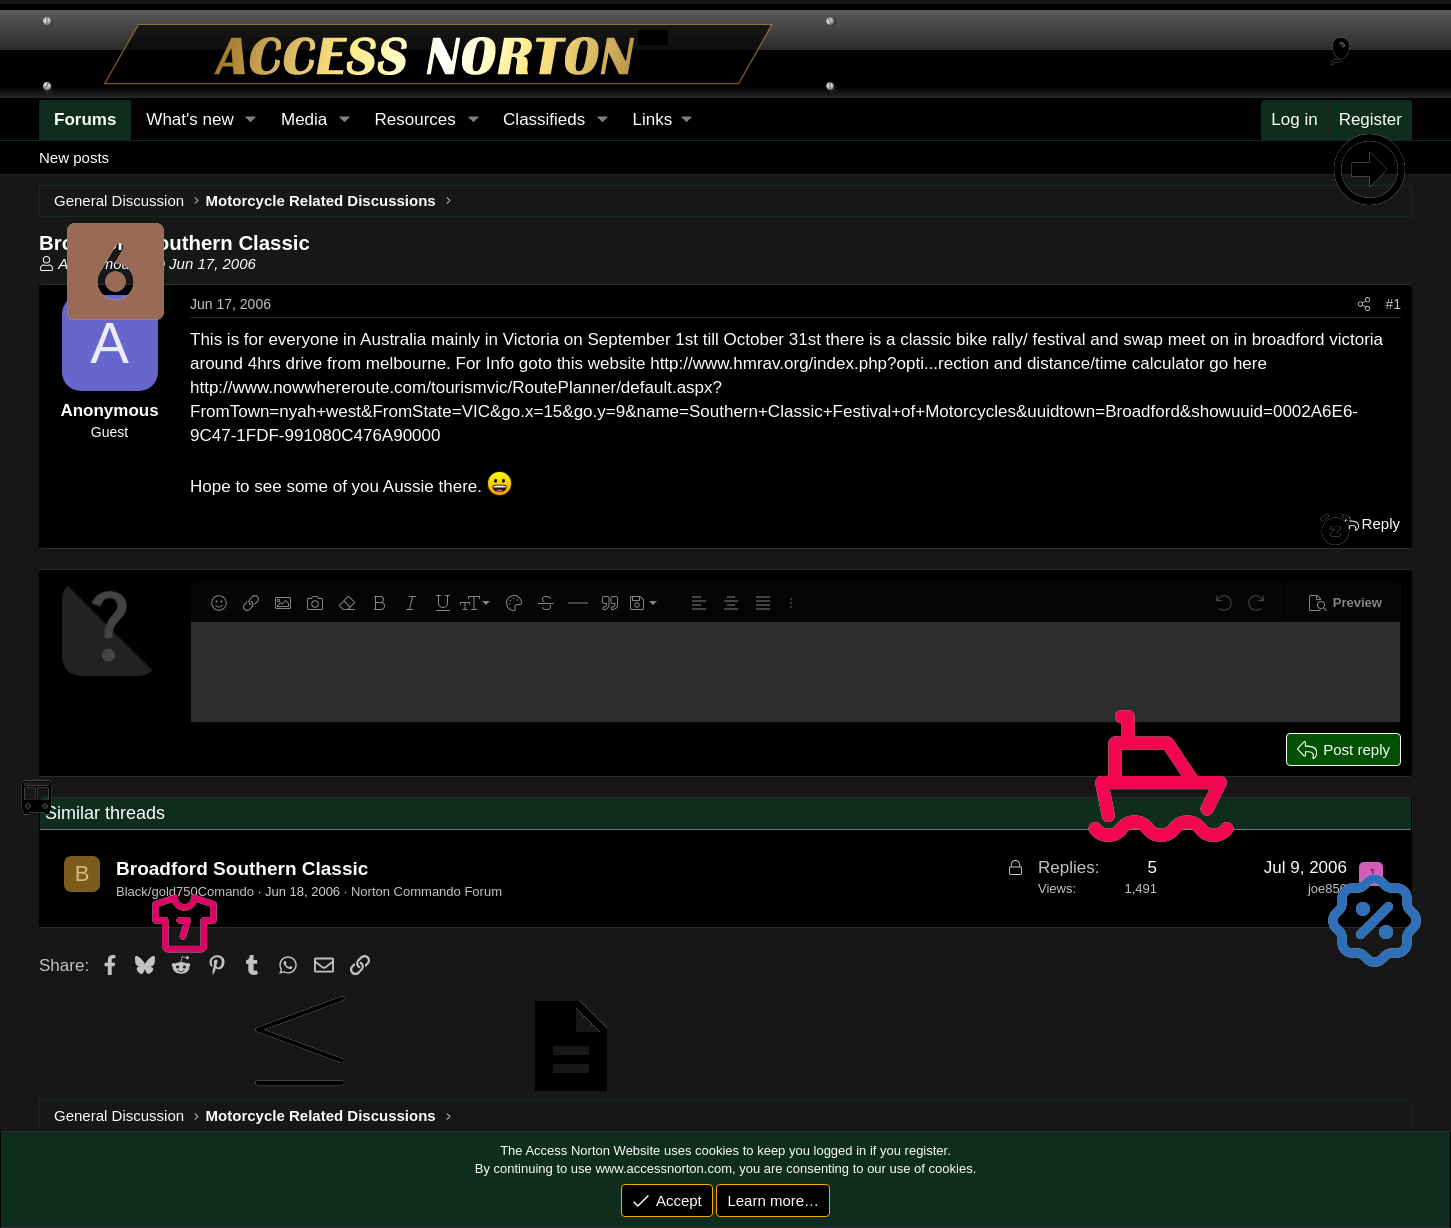 The image size is (1451, 1228). What do you see at coordinates (1374, 920) in the screenshot?
I see `view available discounts or promotions` at bounding box center [1374, 920].